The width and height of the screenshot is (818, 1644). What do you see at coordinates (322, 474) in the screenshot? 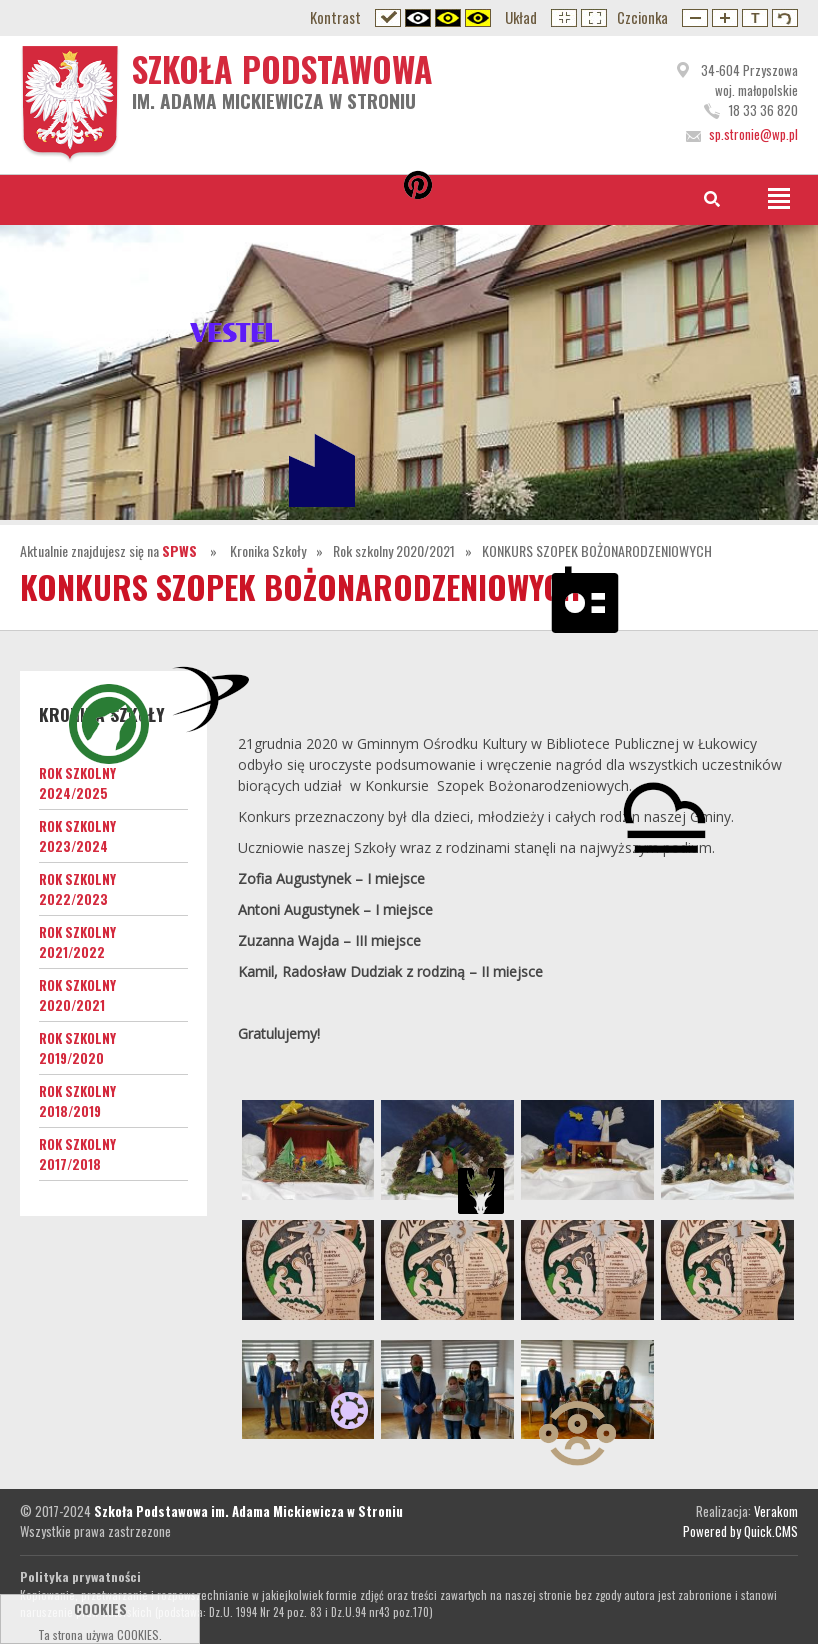
I see `view building or property details` at bounding box center [322, 474].